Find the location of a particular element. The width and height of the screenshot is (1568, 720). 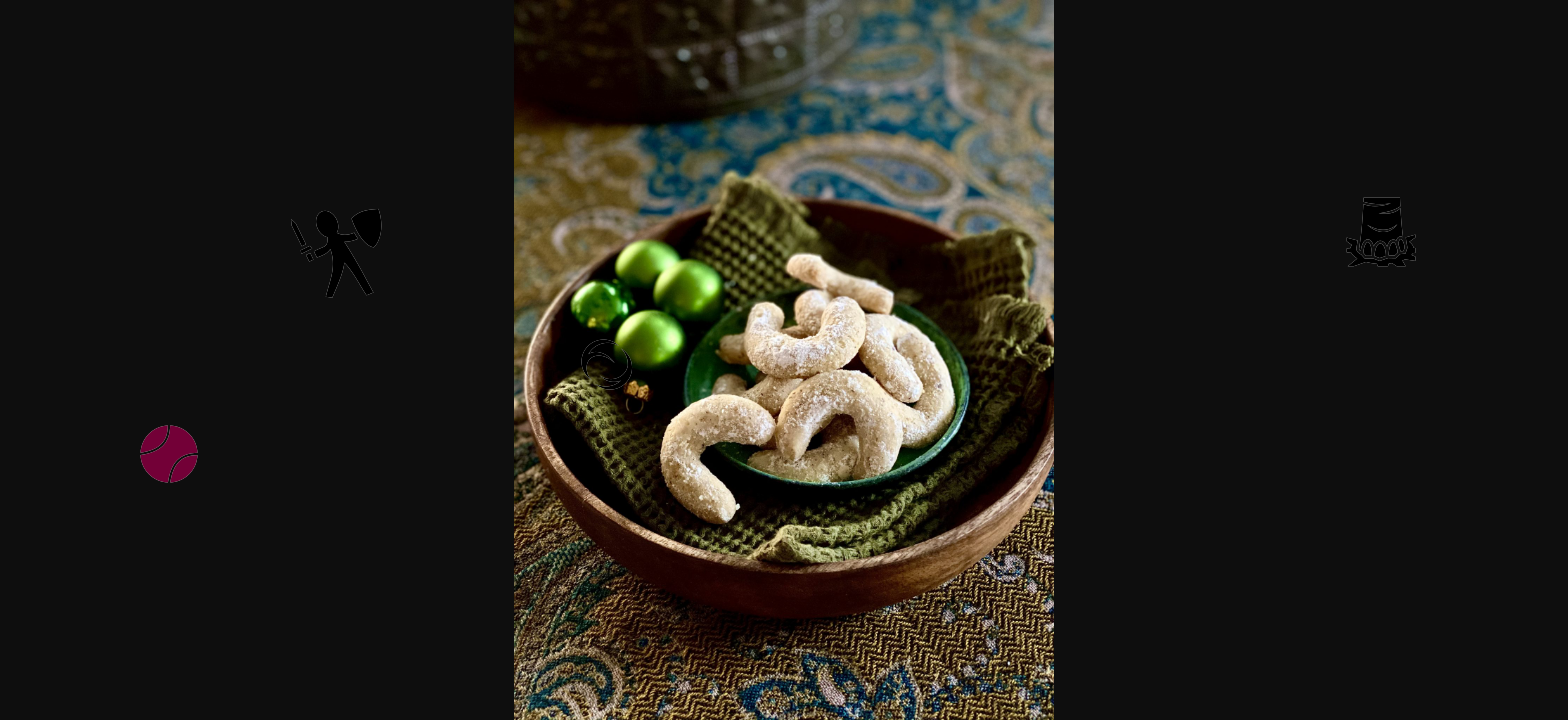

select warrior or fighter class is located at coordinates (337, 251).